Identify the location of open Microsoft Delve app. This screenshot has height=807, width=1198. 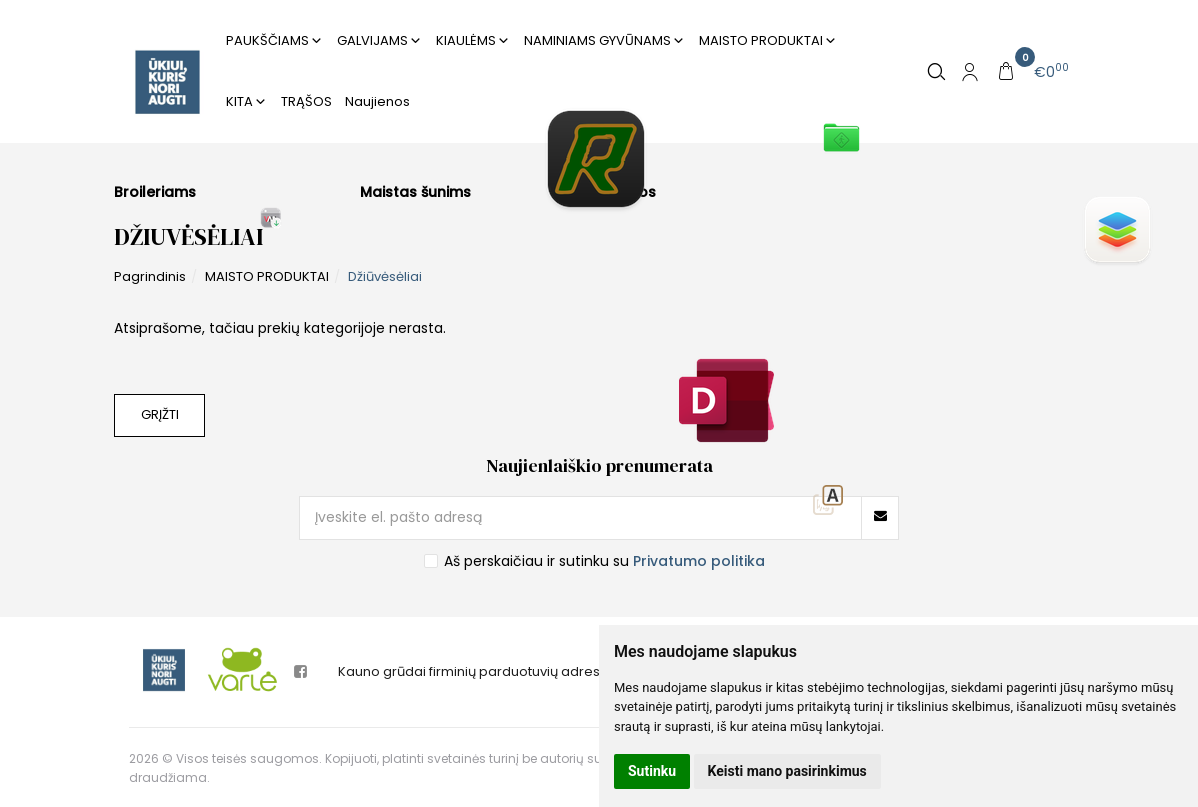
(726, 400).